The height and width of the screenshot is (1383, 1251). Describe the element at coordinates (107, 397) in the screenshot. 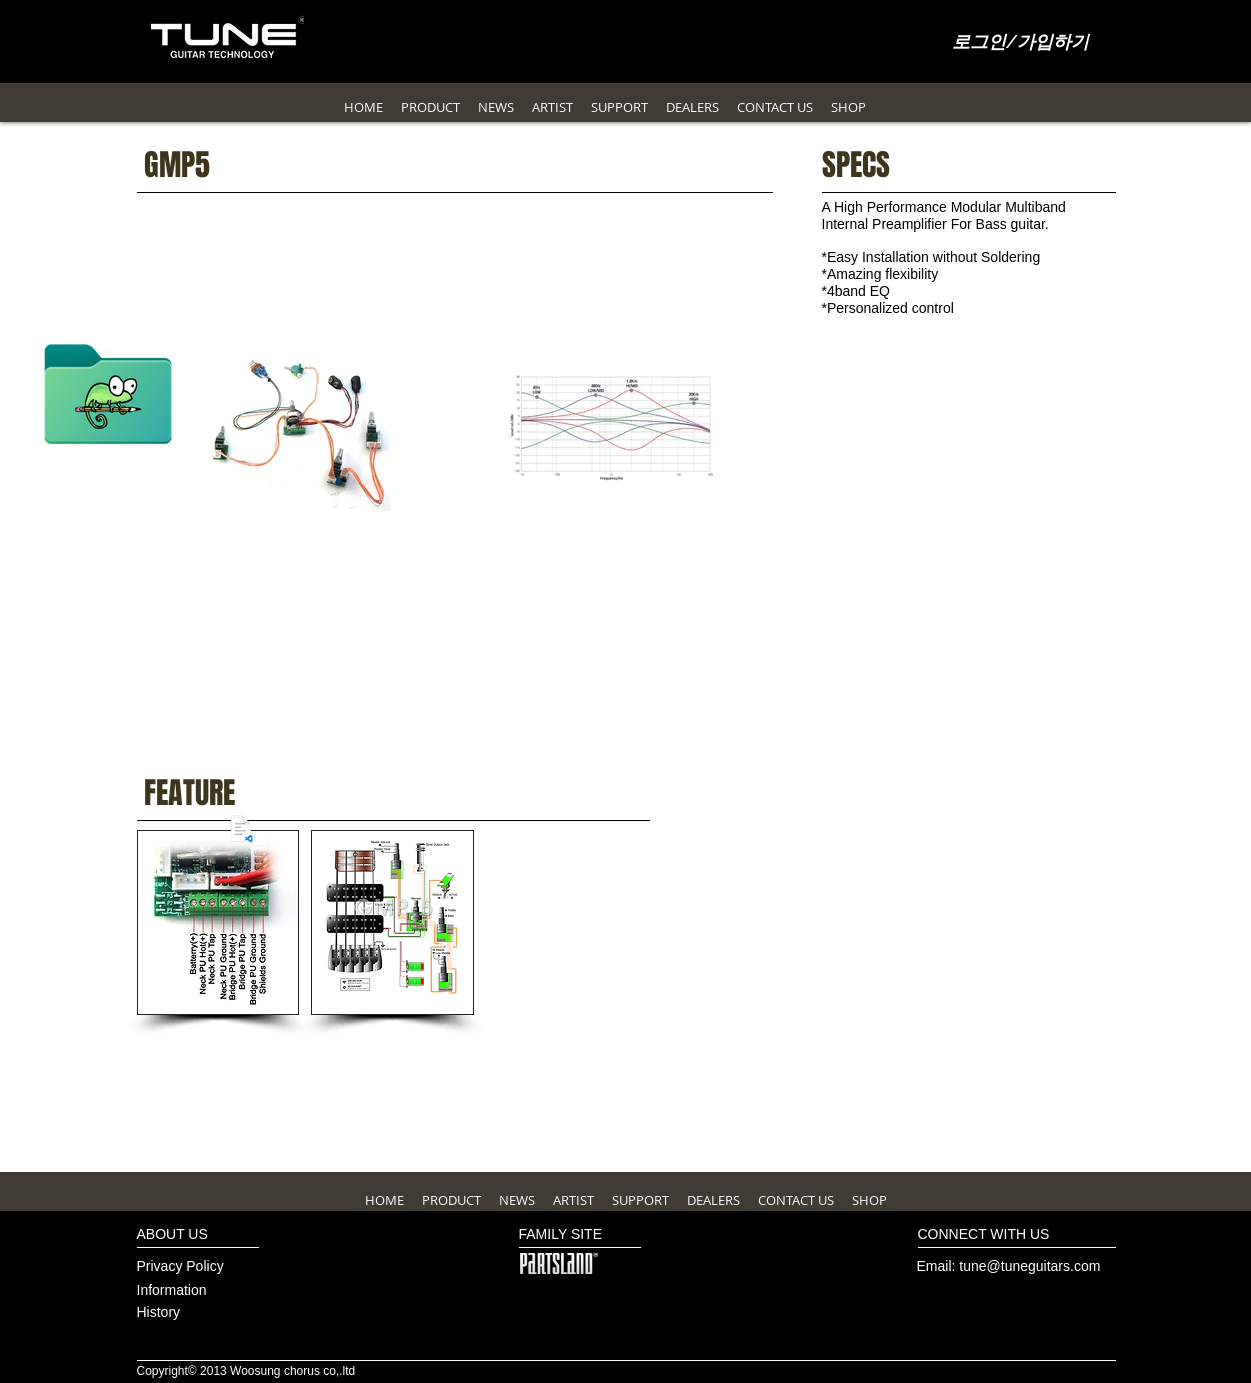

I see `open notepad++ project folder` at that location.